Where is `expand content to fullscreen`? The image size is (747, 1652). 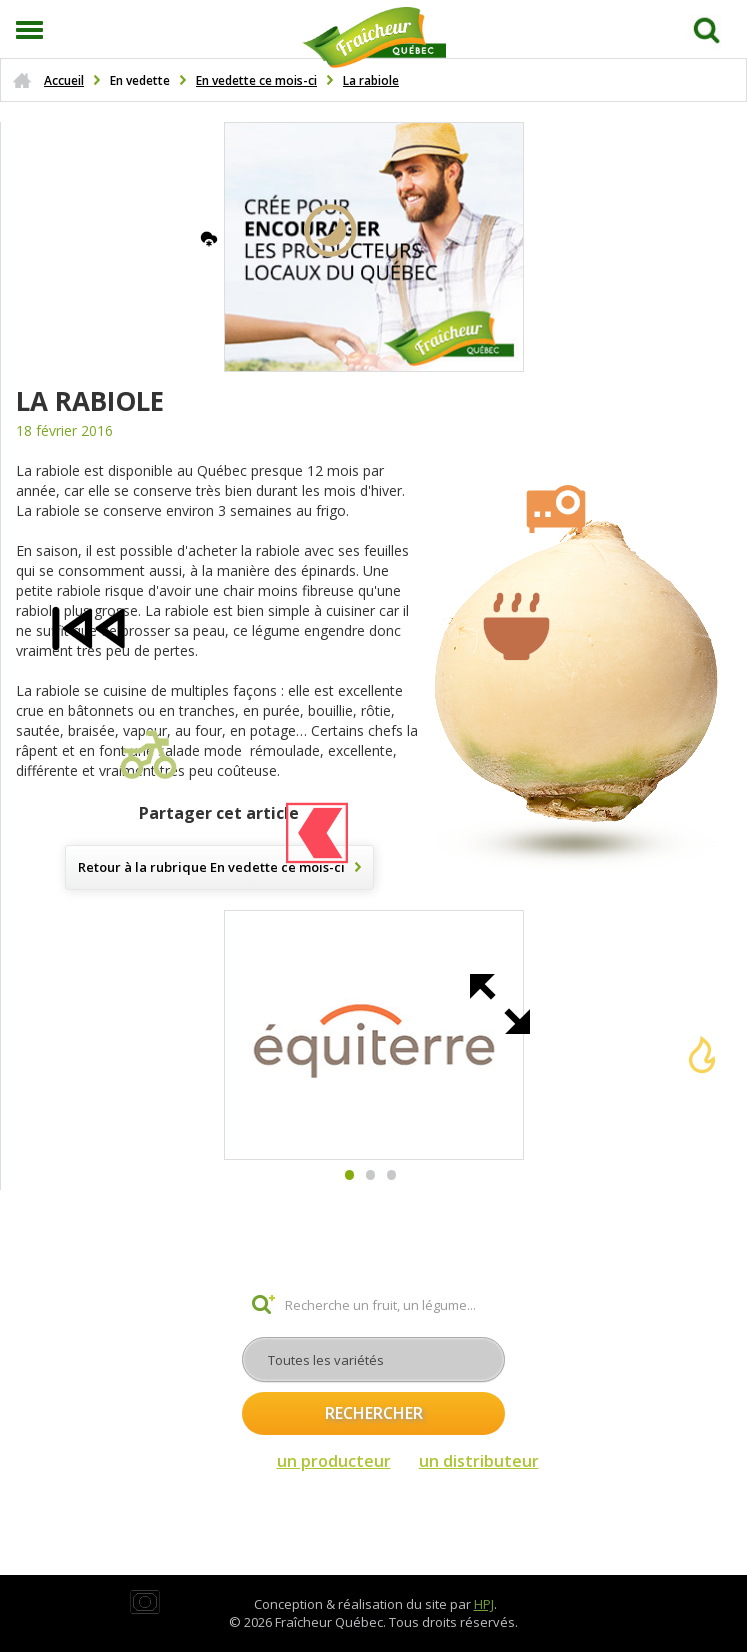
expand content to fullscreen is located at coordinates (500, 1004).